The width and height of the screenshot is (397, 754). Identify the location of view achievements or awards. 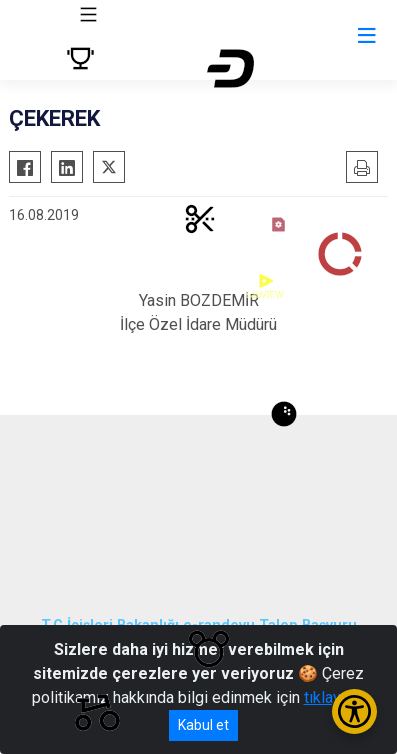
(80, 58).